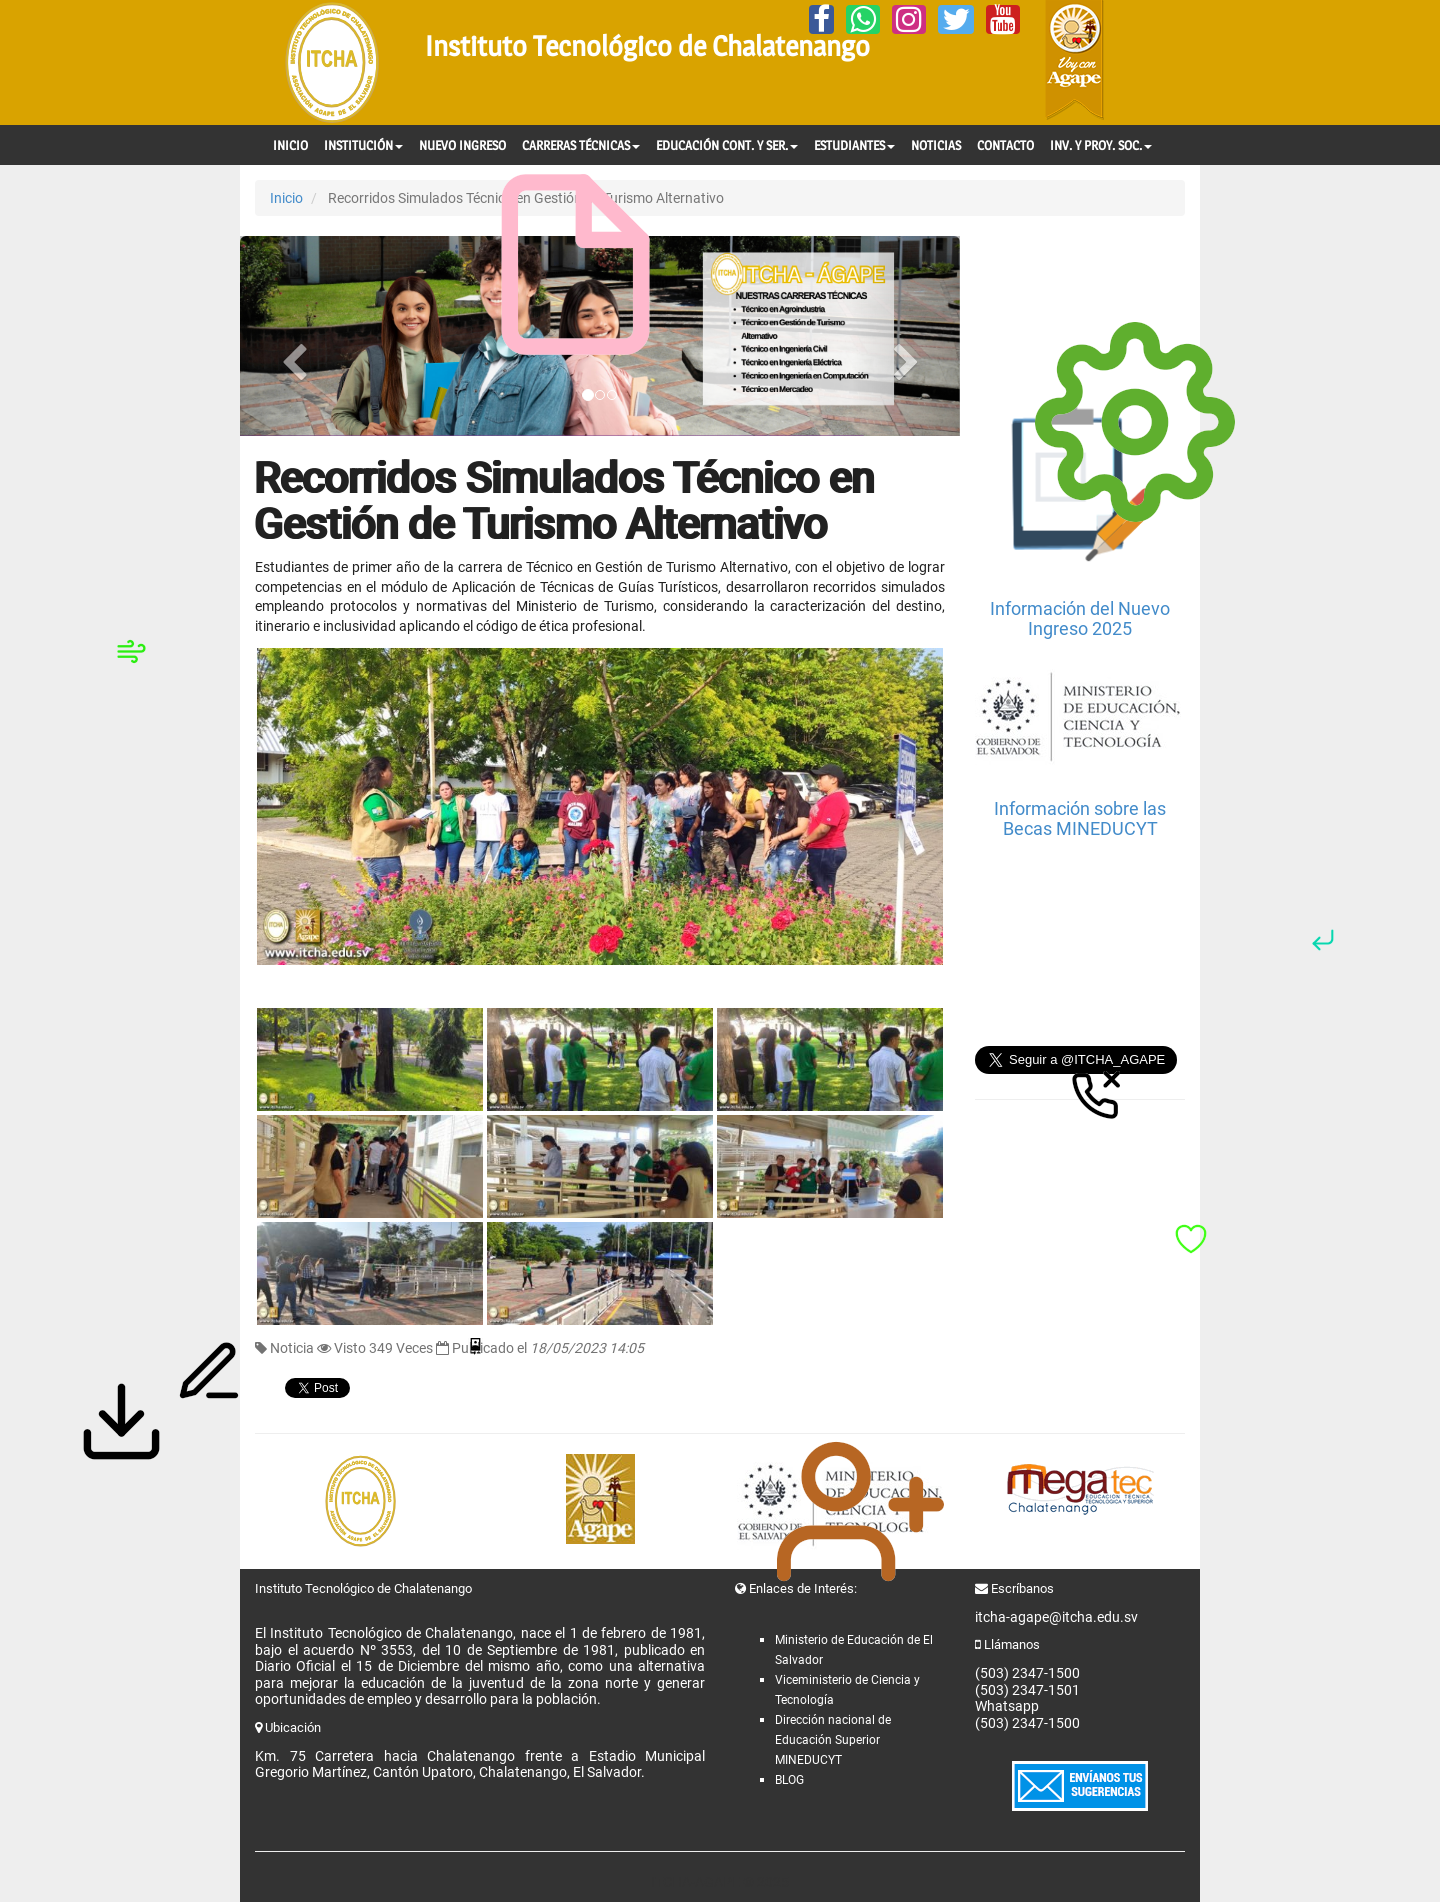 This screenshot has height=1902, width=1440. I want to click on return or go back to previous content, so click(1323, 940).